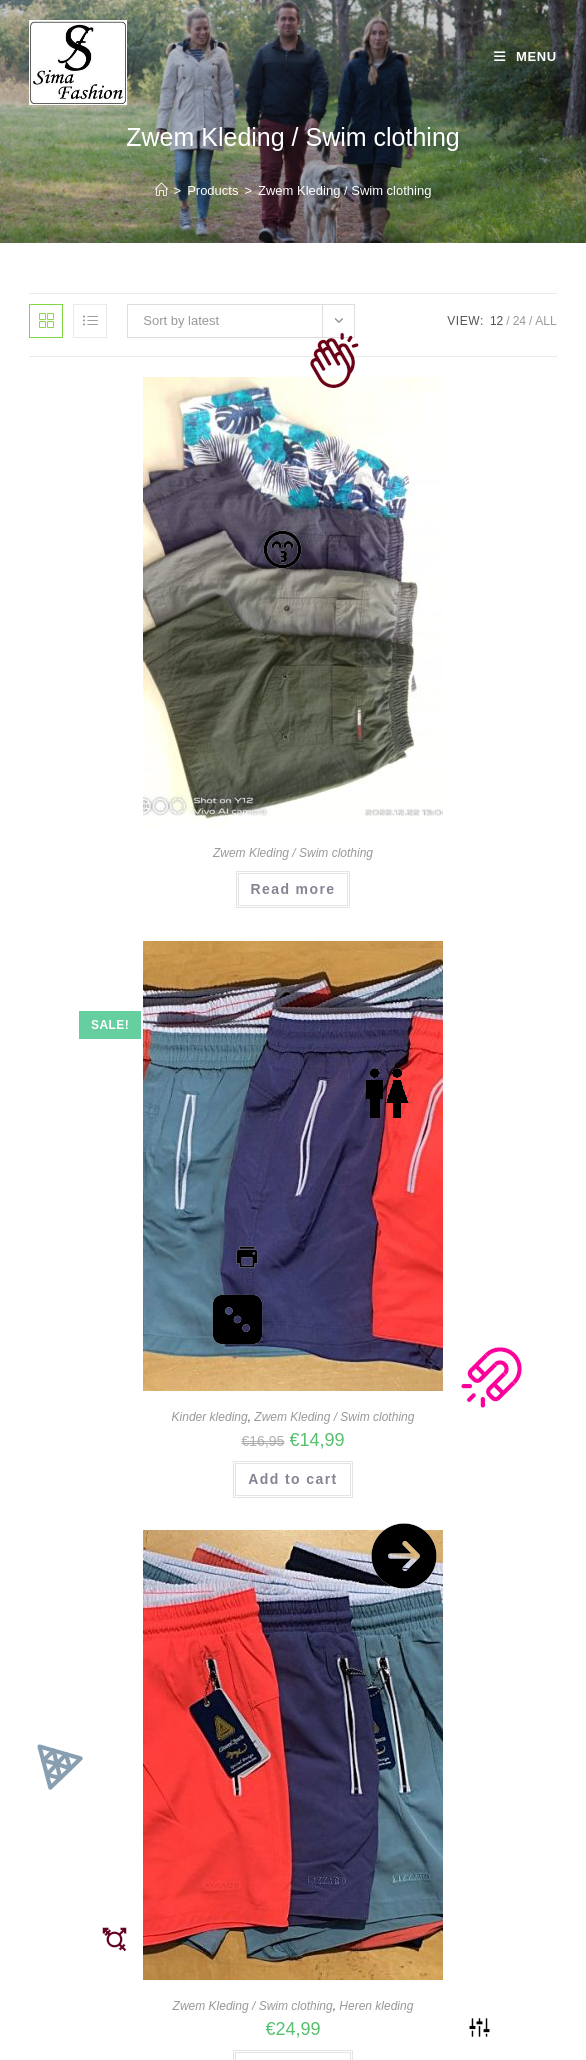  What do you see at coordinates (386, 1093) in the screenshot?
I see `indicates restroom or bathroom facilities` at bounding box center [386, 1093].